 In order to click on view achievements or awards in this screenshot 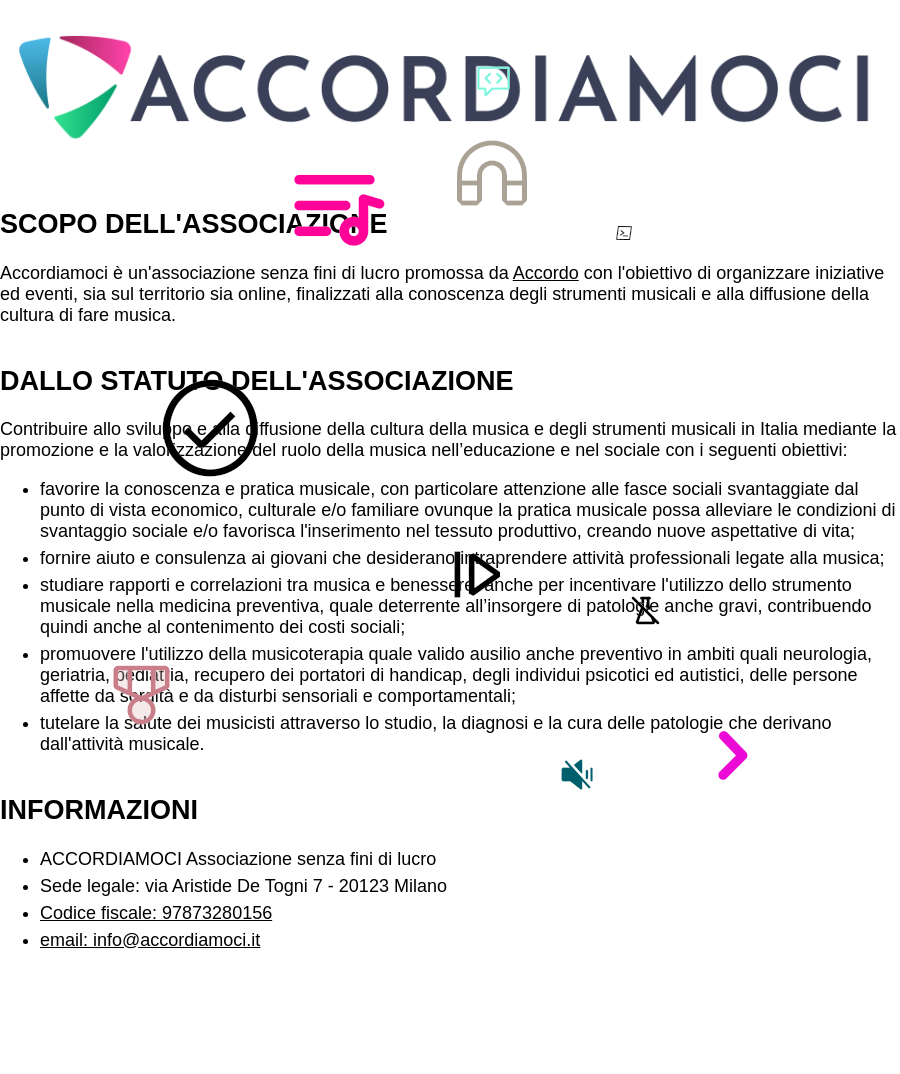, I will do `click(141, 691)`.